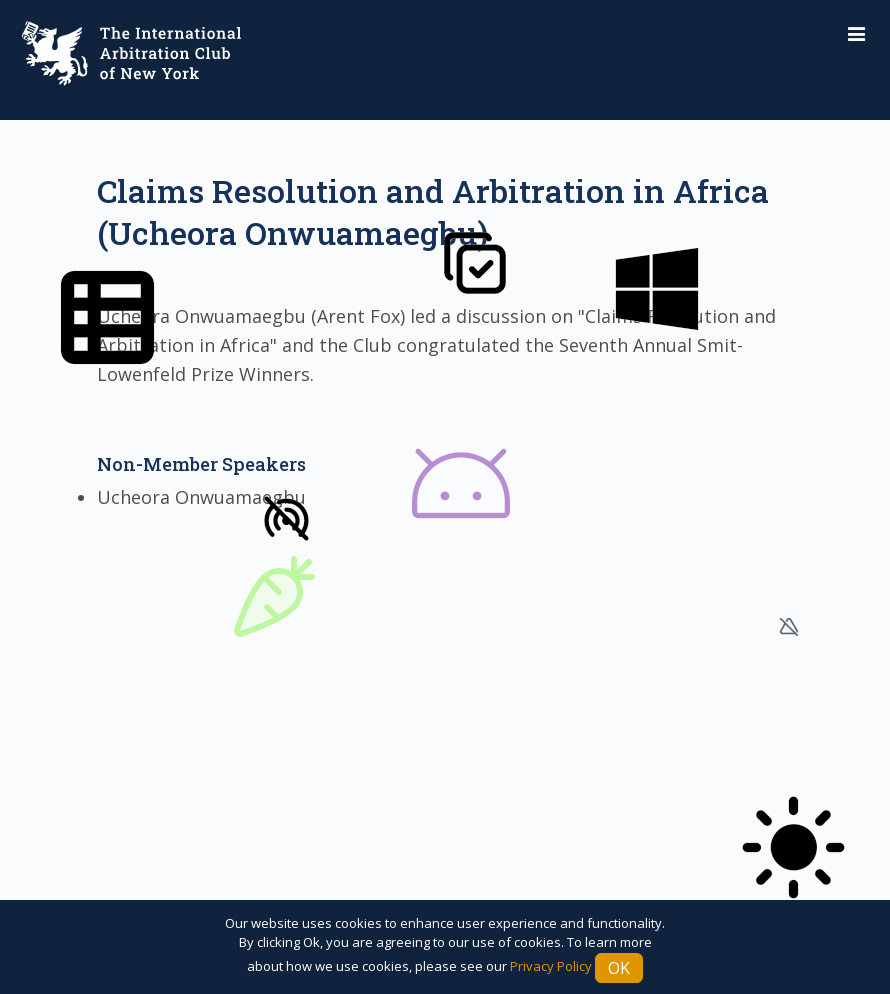  Describe the element at coordinates (107, 317) in the screenshot. I see `switch to list view` at that location.